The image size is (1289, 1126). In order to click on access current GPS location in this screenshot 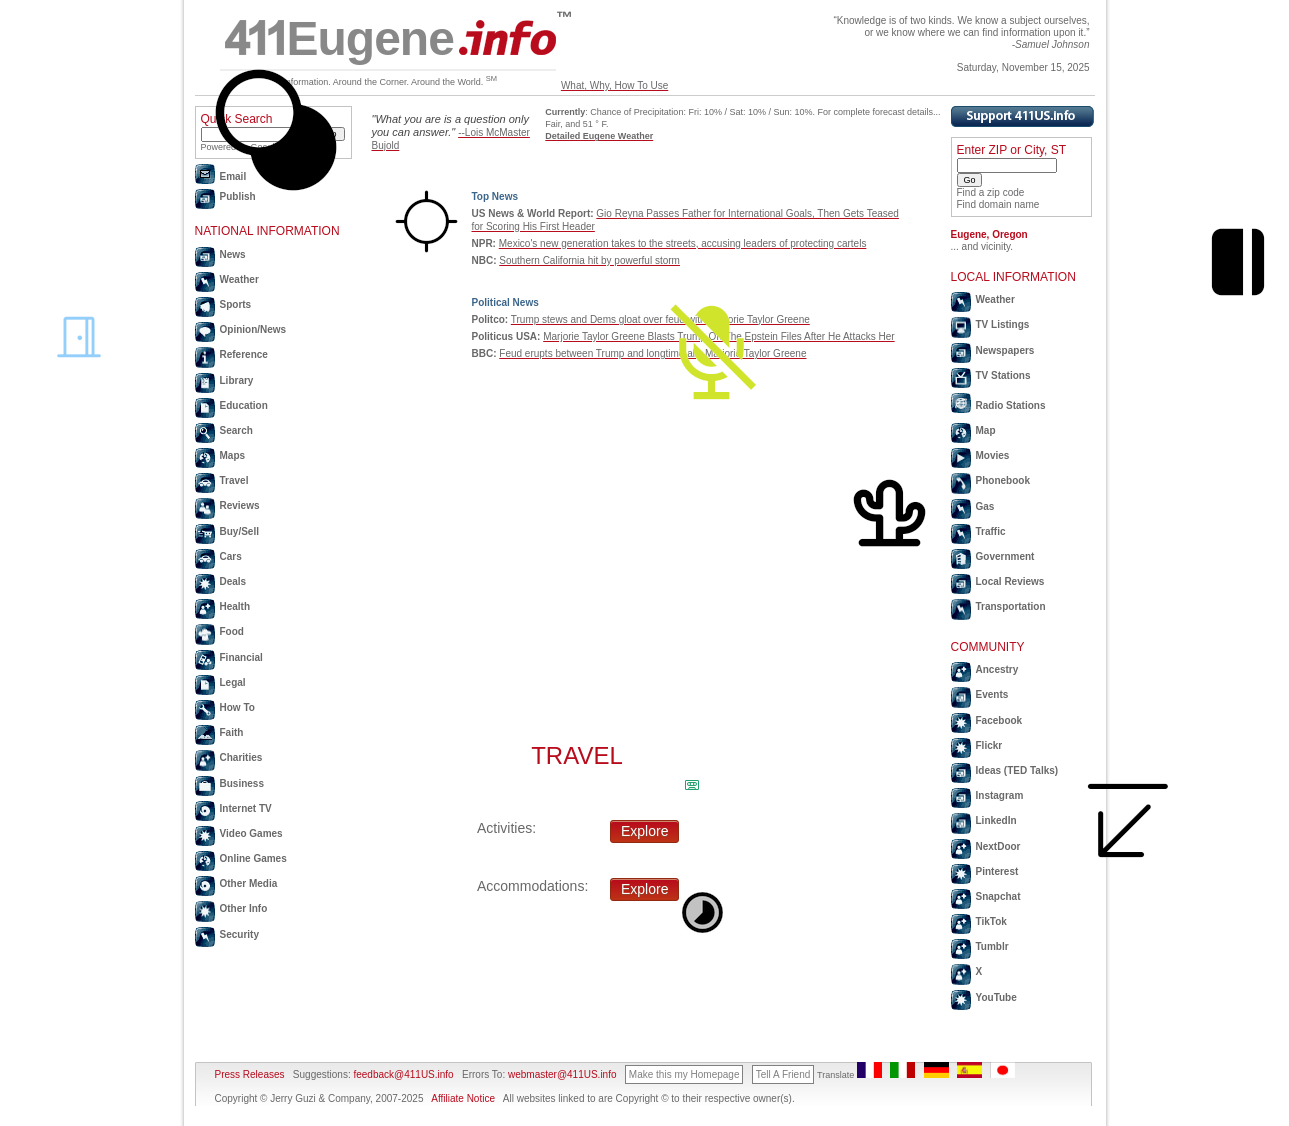, I will do `click(426, 221)`.